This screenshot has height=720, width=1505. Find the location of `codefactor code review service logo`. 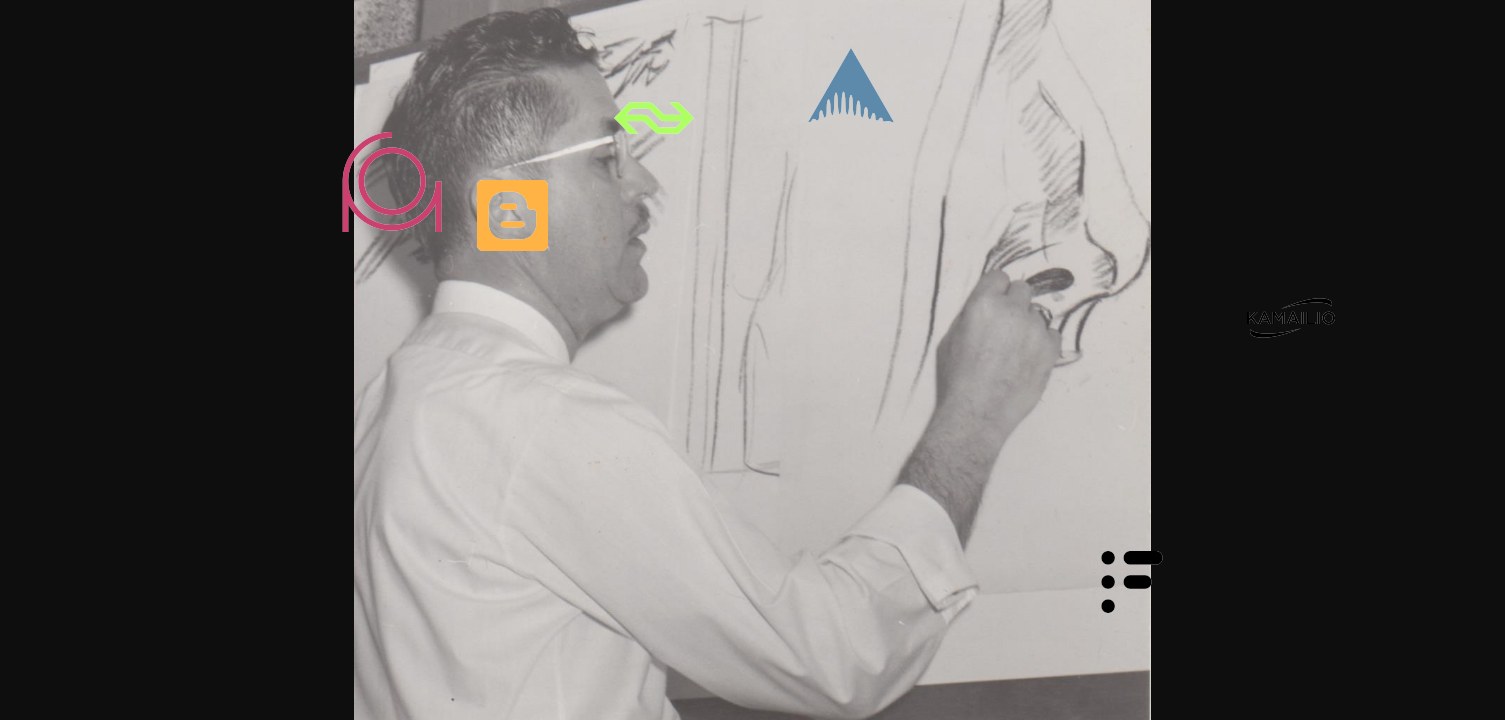

codefactor code review service logo is located at coordinates (1132, 582).